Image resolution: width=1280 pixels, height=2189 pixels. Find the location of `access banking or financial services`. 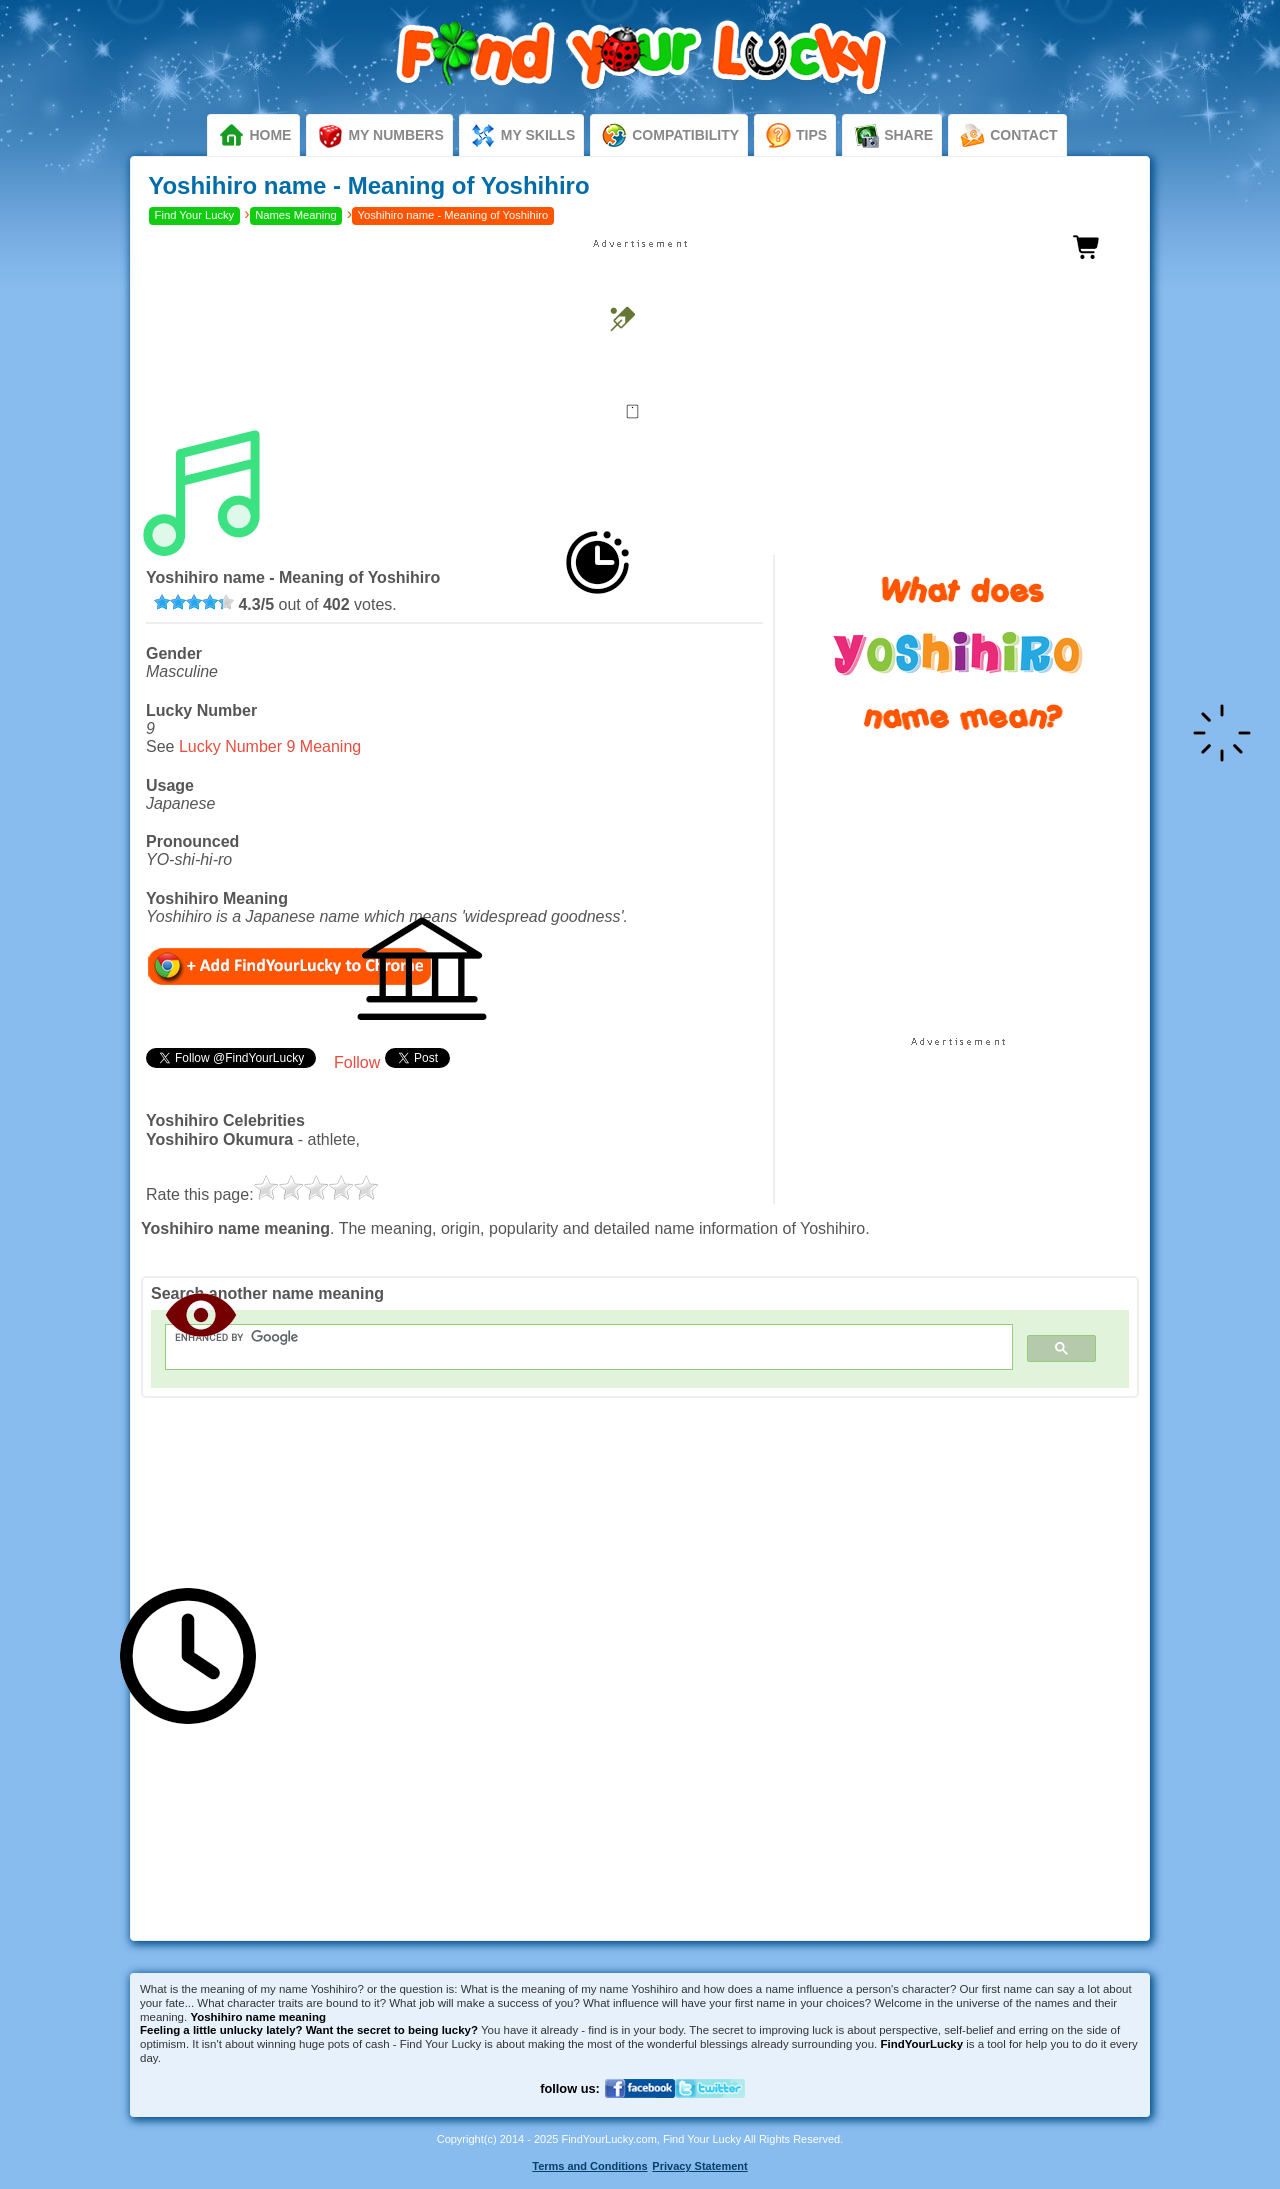

access banking or financial services is located at coordinates (422, 973).